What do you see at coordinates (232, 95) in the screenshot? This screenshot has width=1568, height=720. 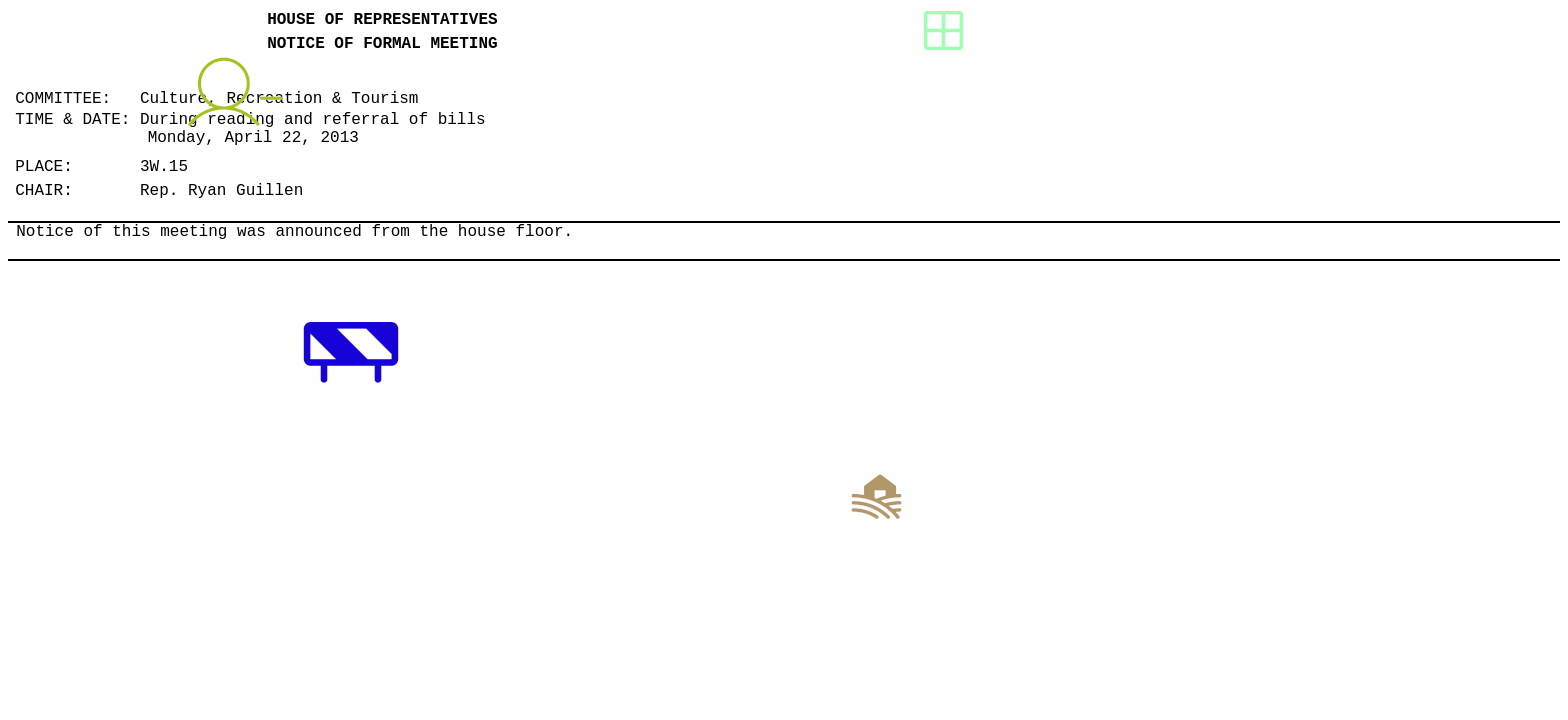 I see `remove a user from a group or list` at bounding box center [232, 95].